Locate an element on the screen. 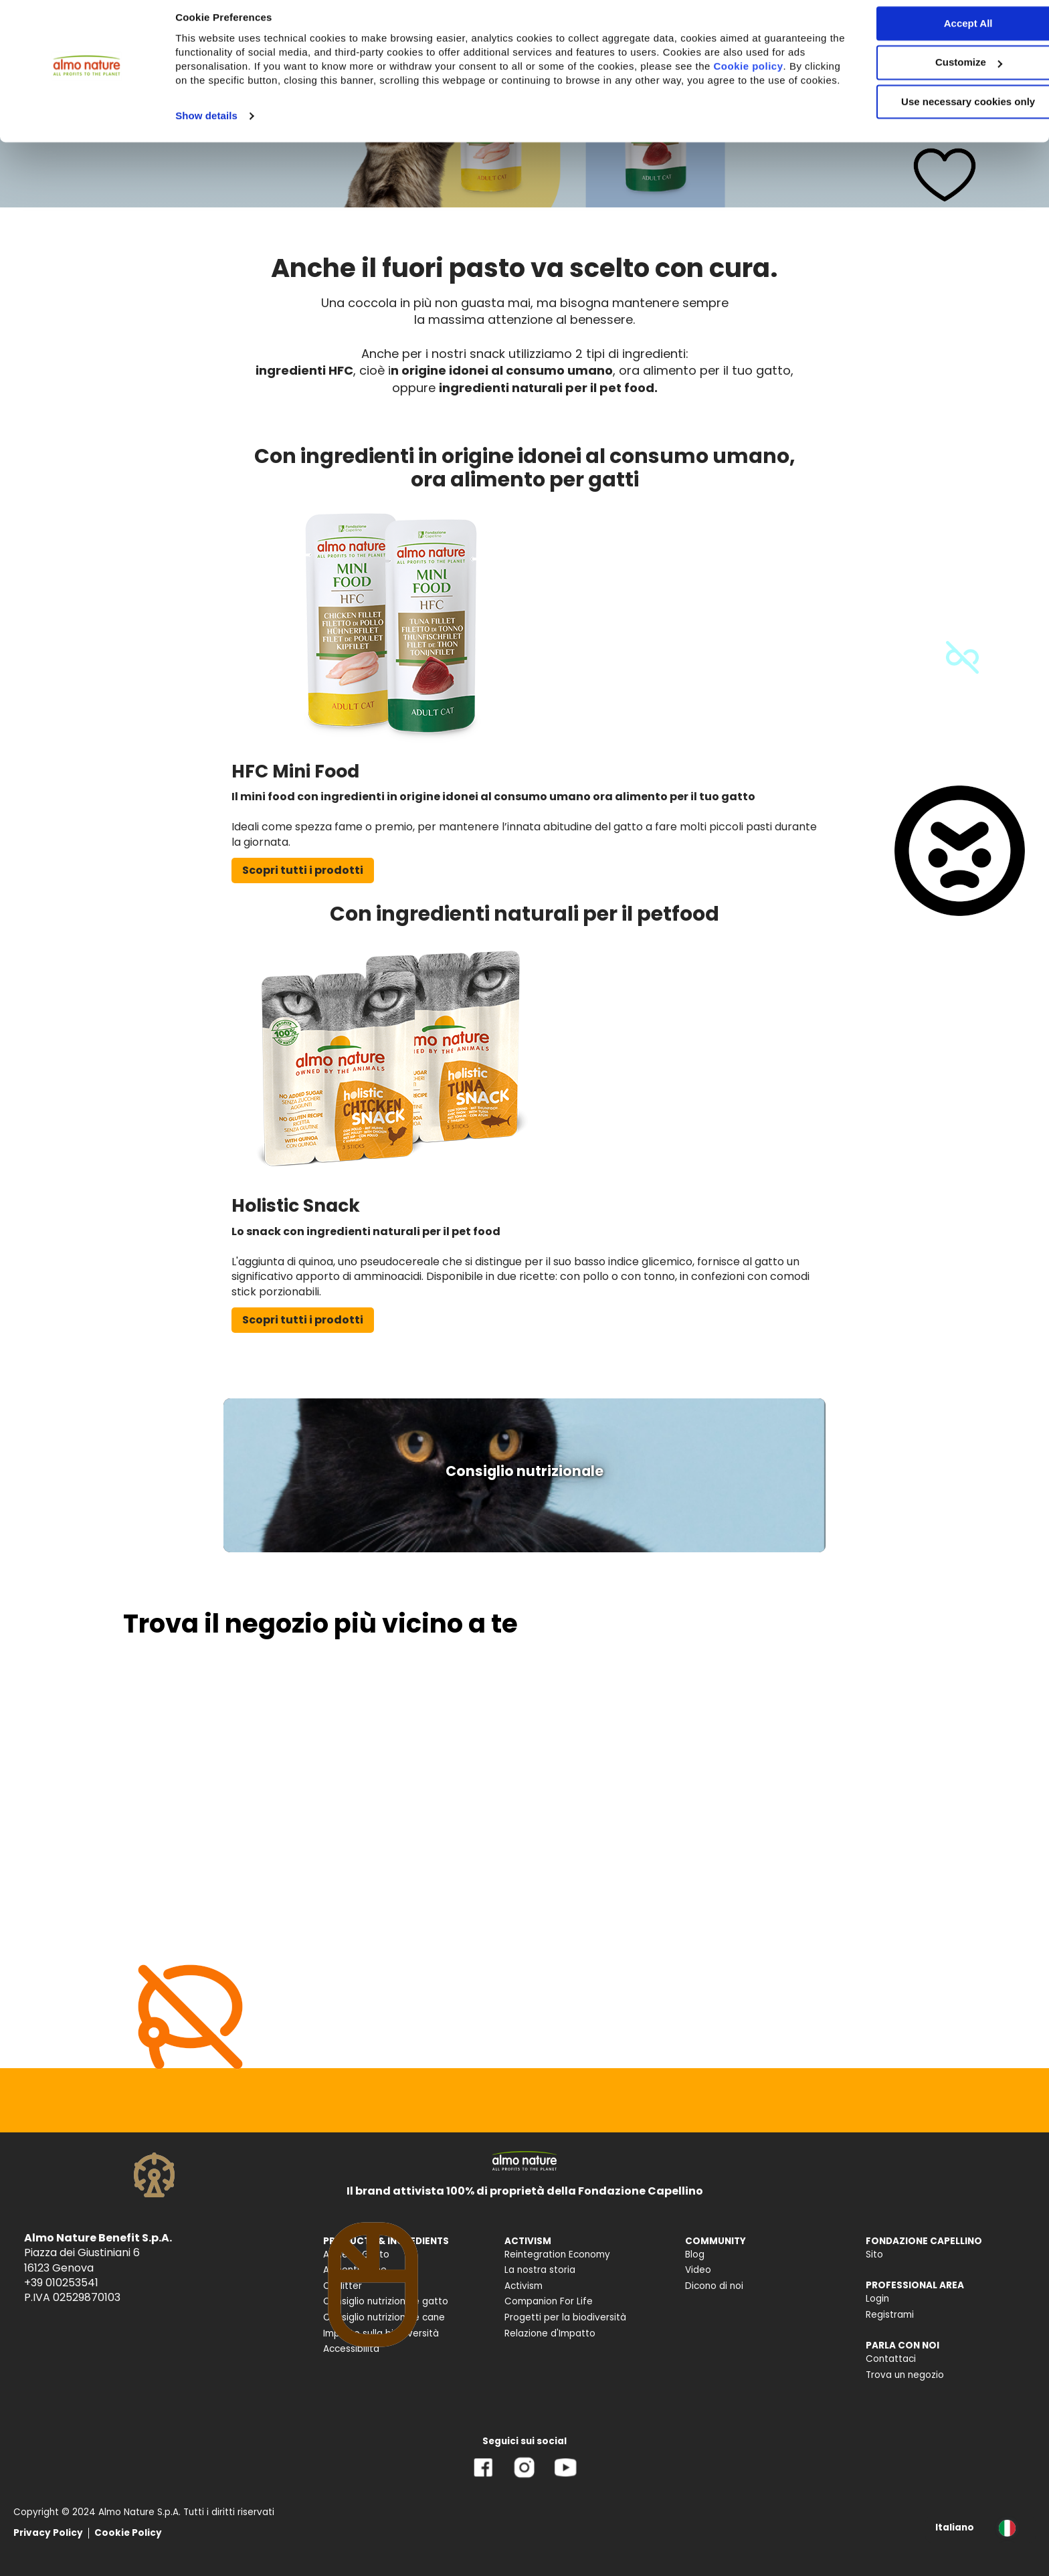 The width and height of the screenshot is (1049, 2576). view amusement park or carnival attractions is located at coordinates (154, 2175).